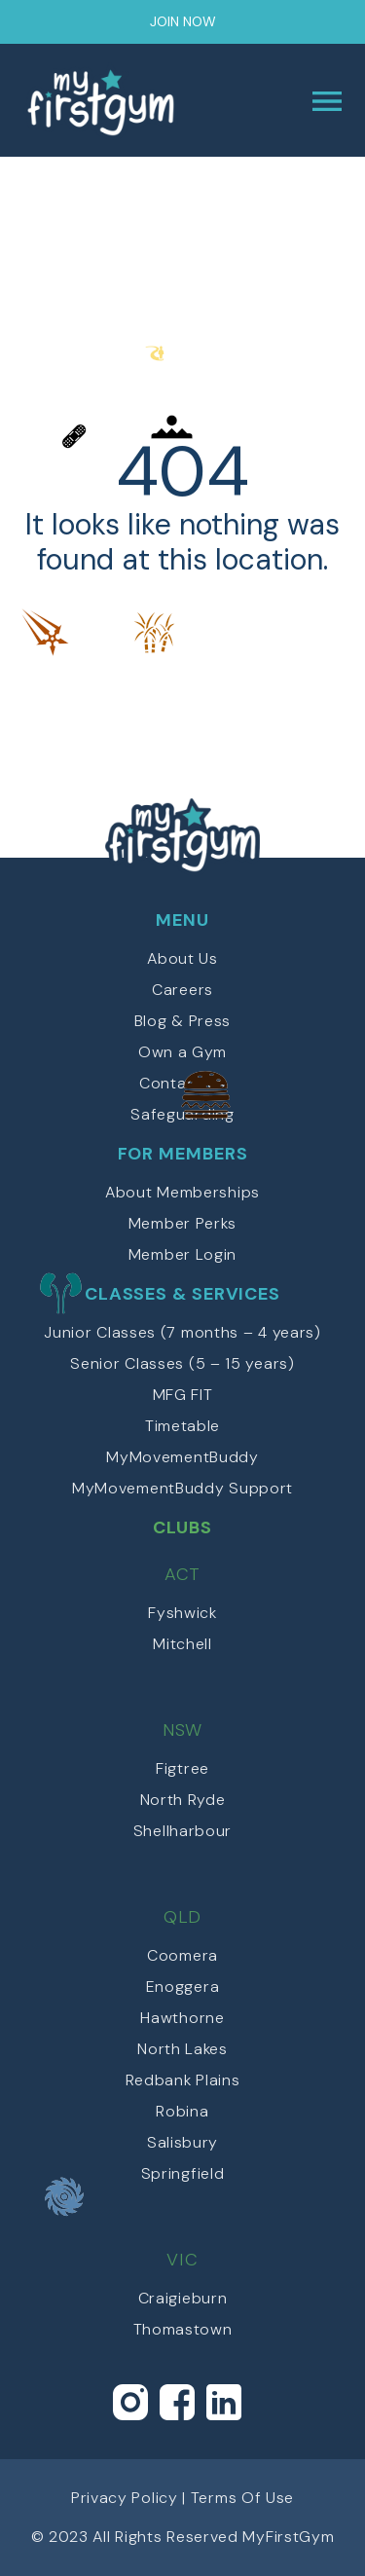 This screenshot has height=2576, width=365. What do you see at coordinates (205, 1094) in the screenshot?
I see `food or restaurant category` at bounding box center [205, 1094].